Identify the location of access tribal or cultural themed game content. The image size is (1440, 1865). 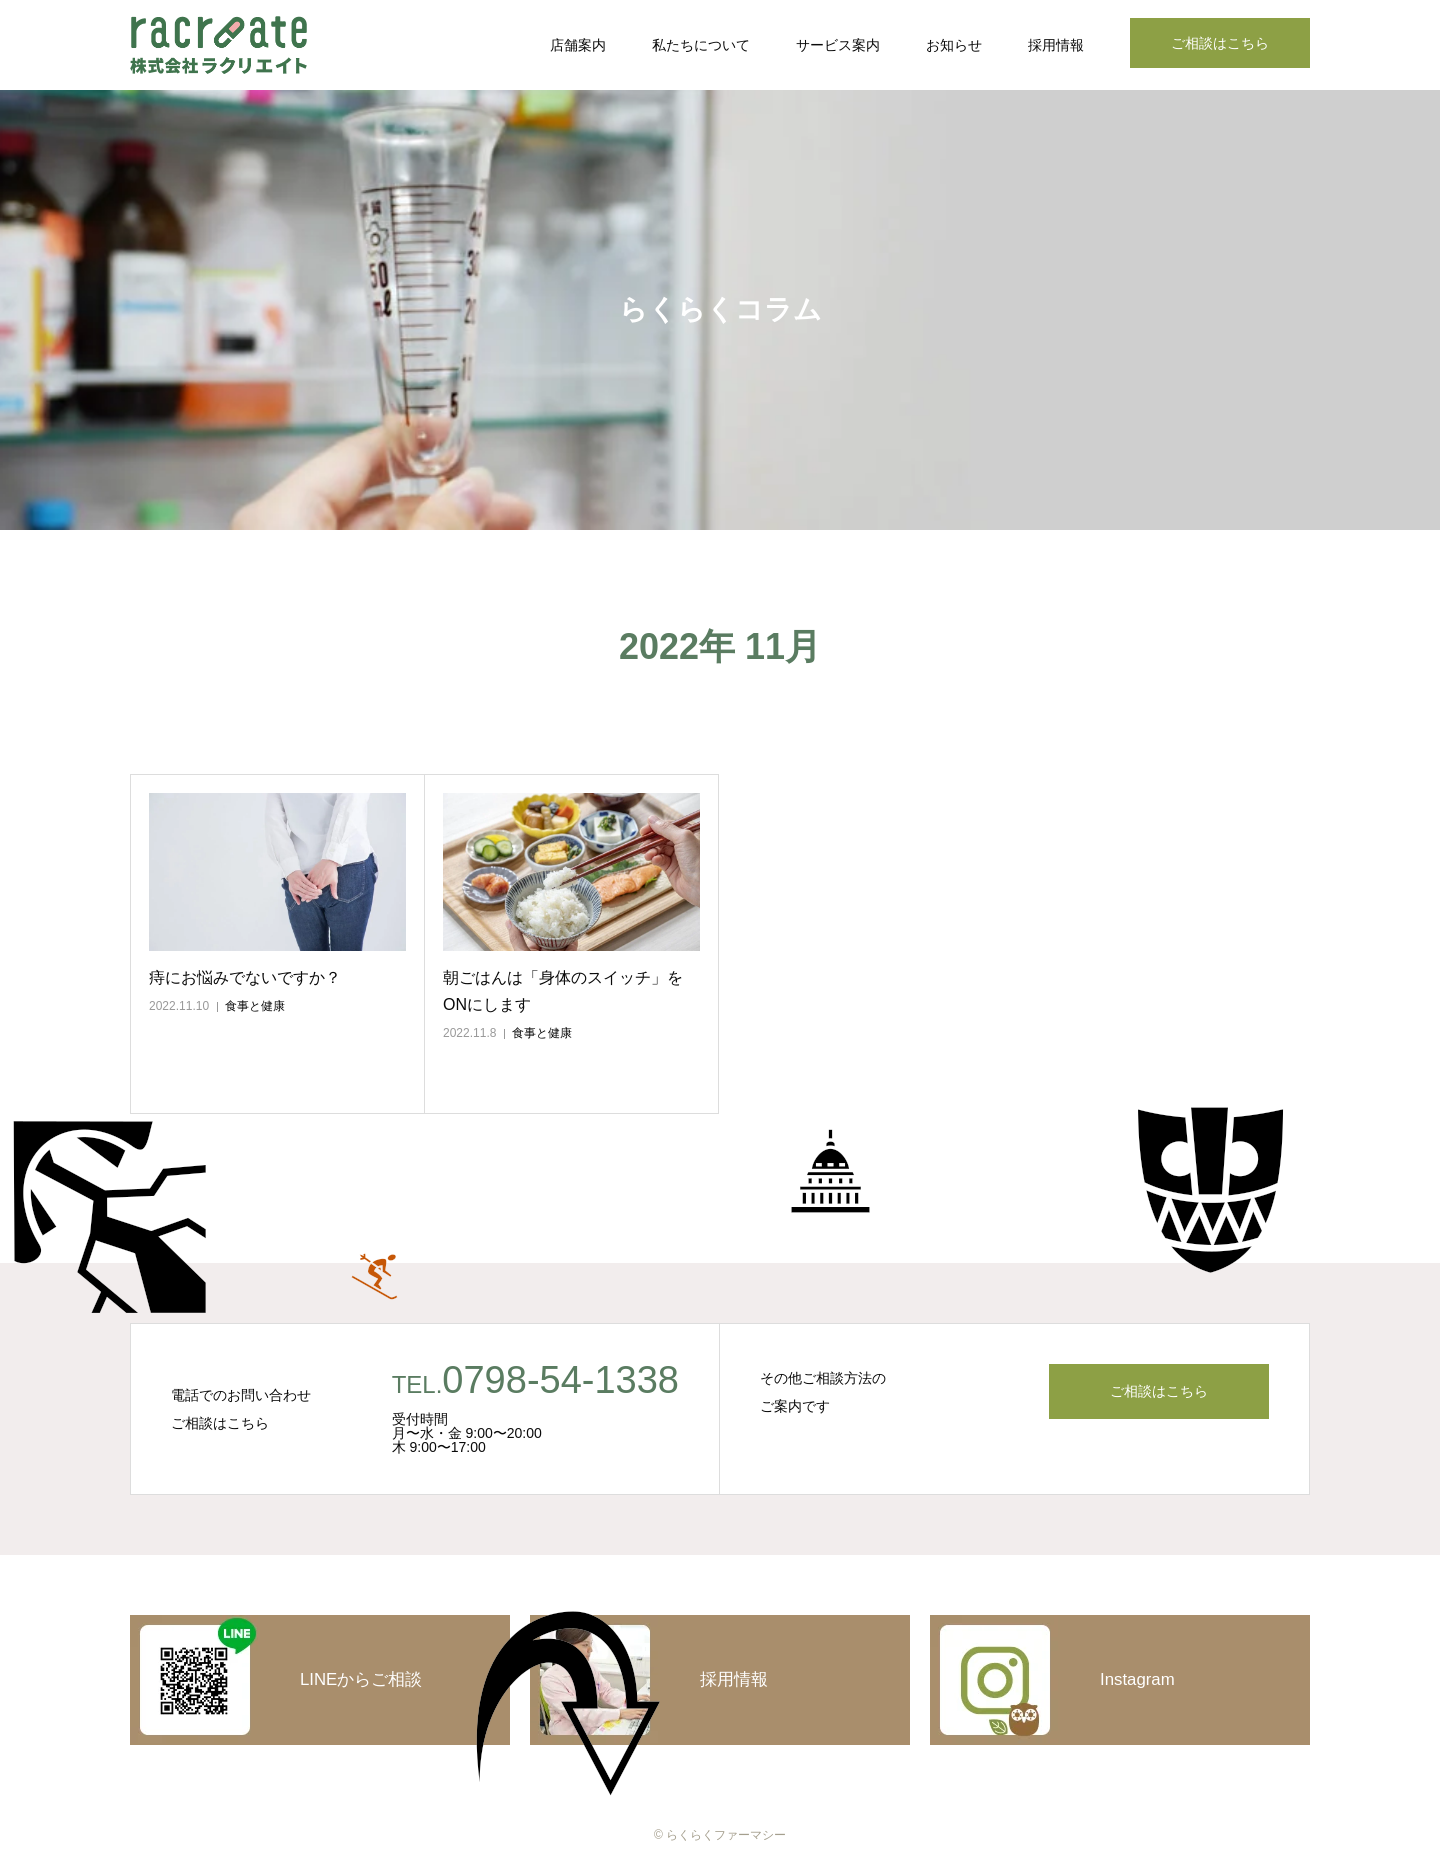
(1207, 1190).